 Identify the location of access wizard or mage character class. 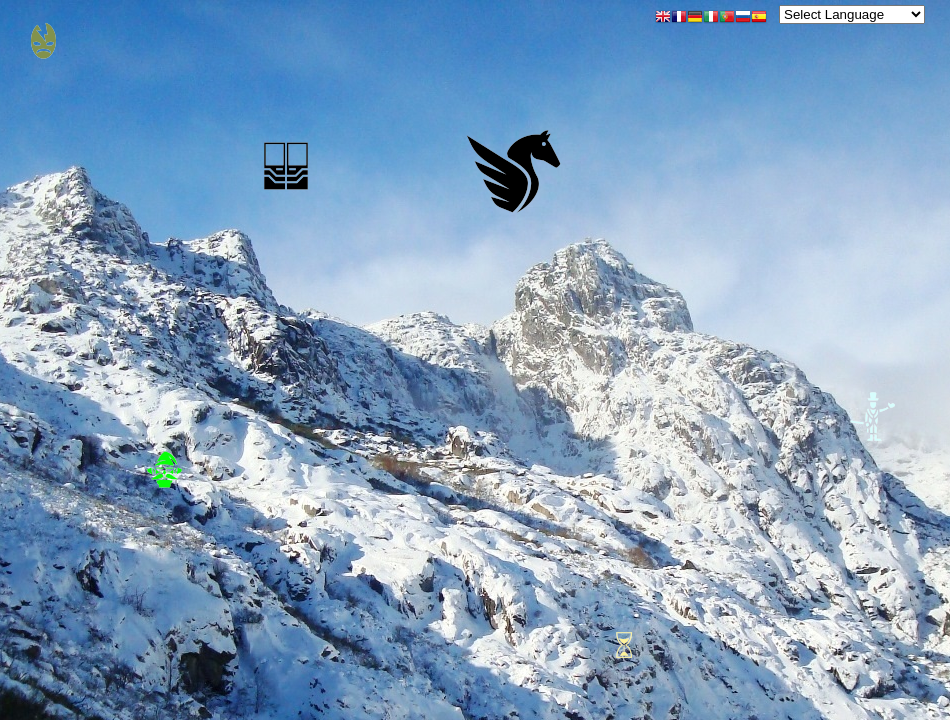
(164, 469).